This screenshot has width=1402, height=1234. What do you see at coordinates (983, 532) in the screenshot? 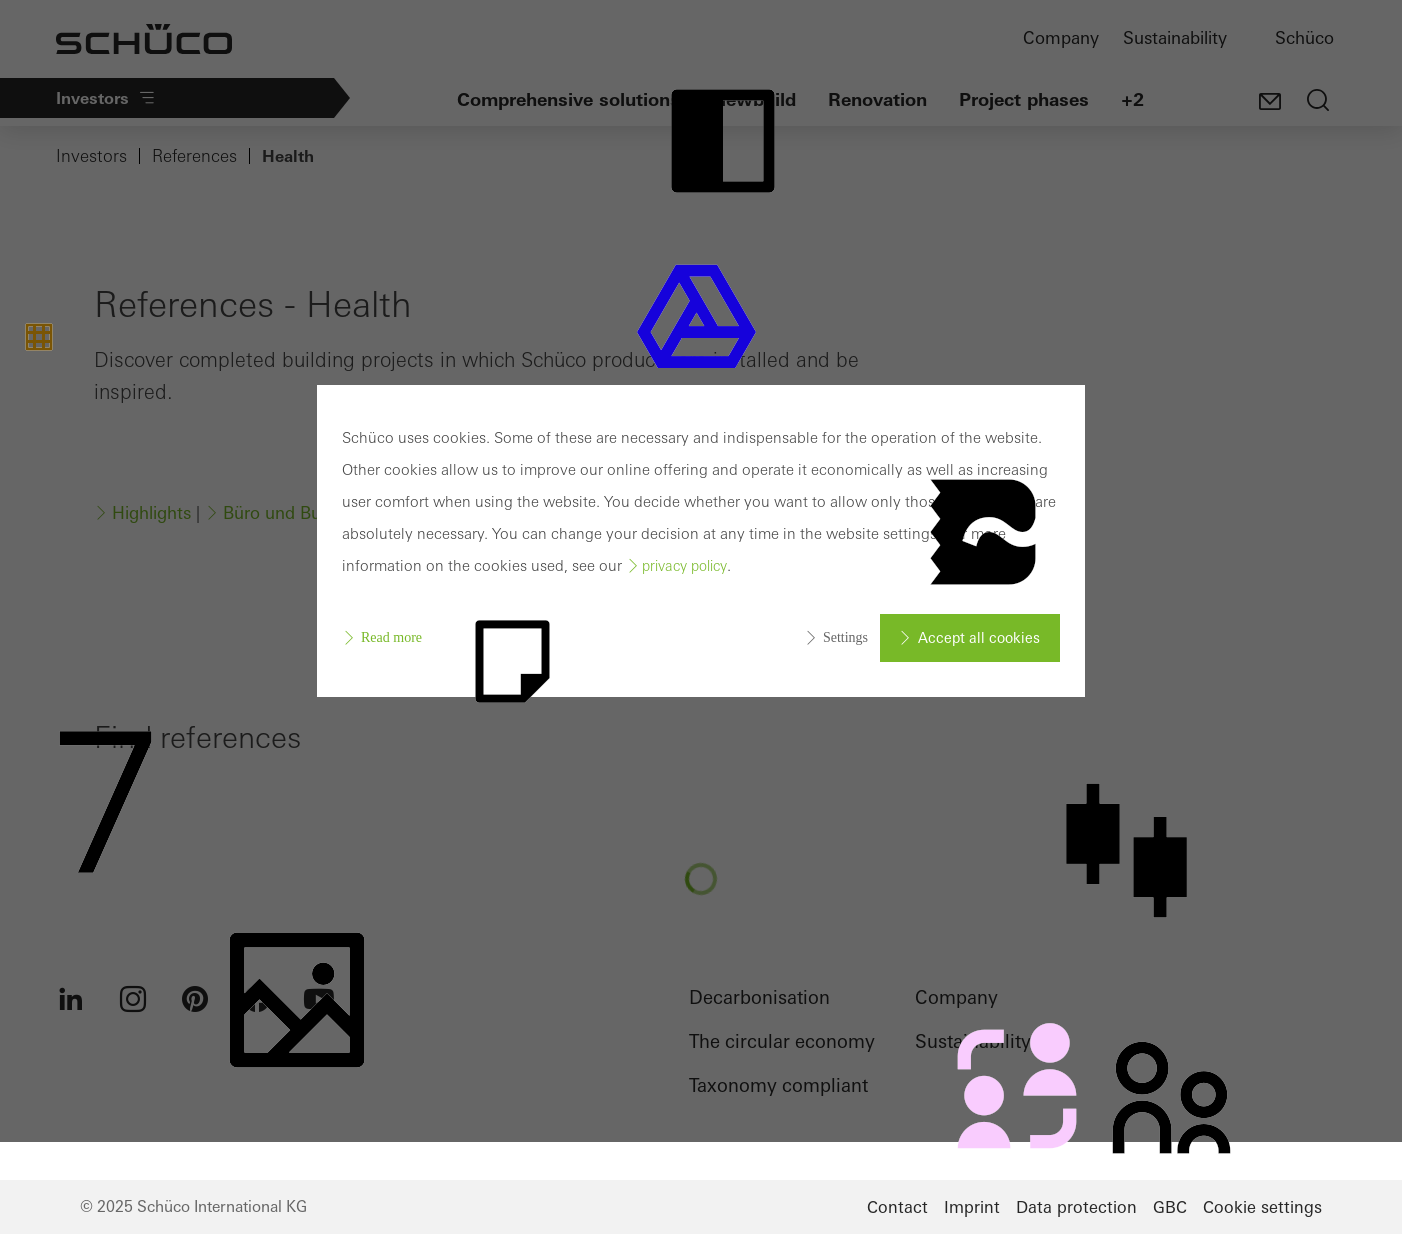
I see `Stubber app or service logo` at bounding box center [983, 532].